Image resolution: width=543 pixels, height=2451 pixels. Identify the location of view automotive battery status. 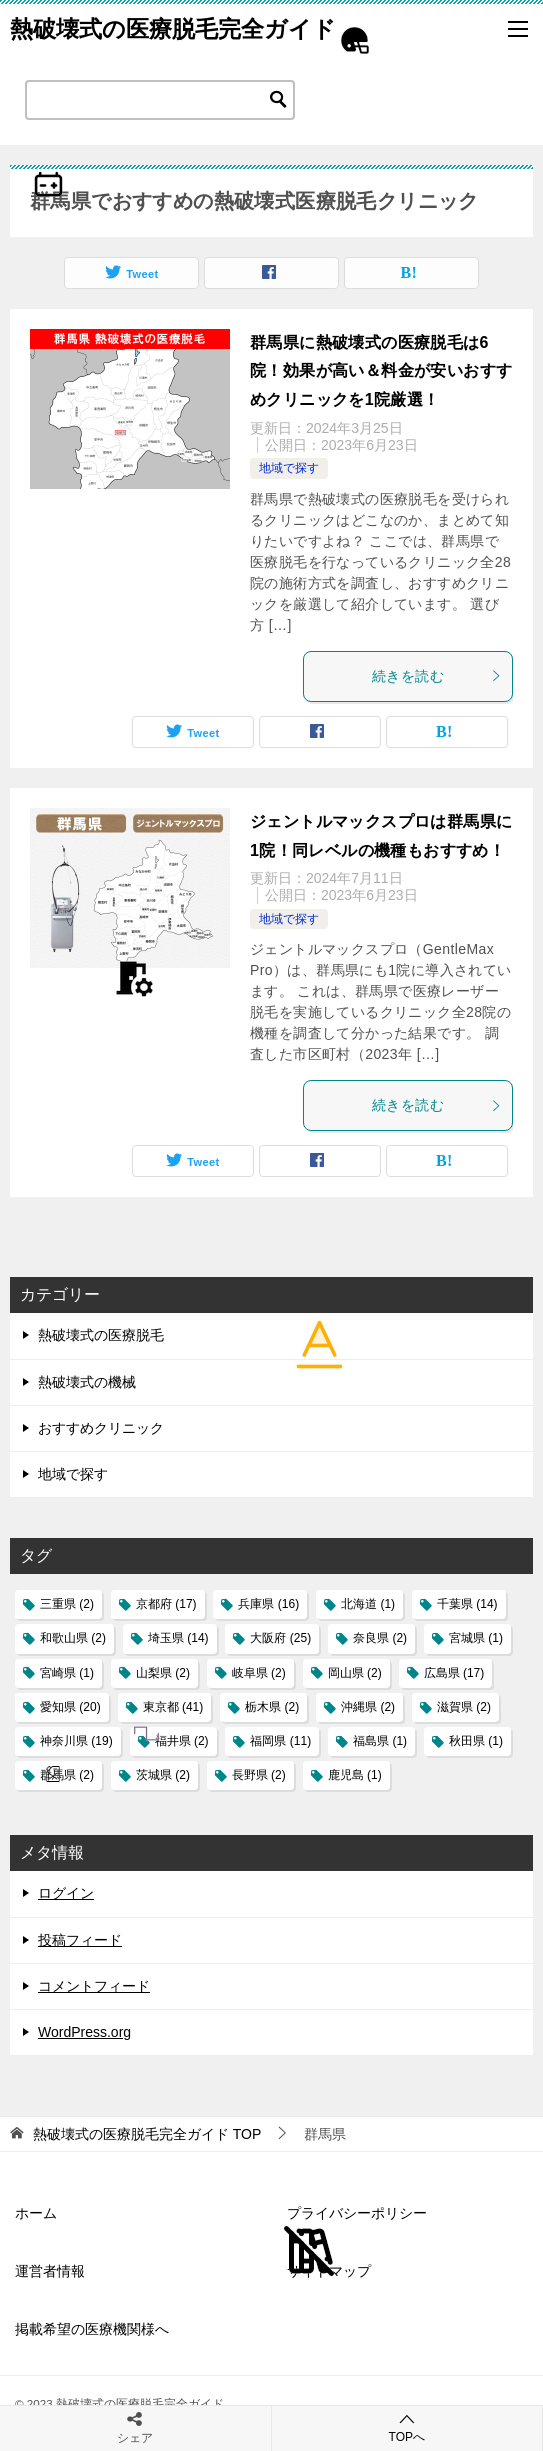
(48, 185).